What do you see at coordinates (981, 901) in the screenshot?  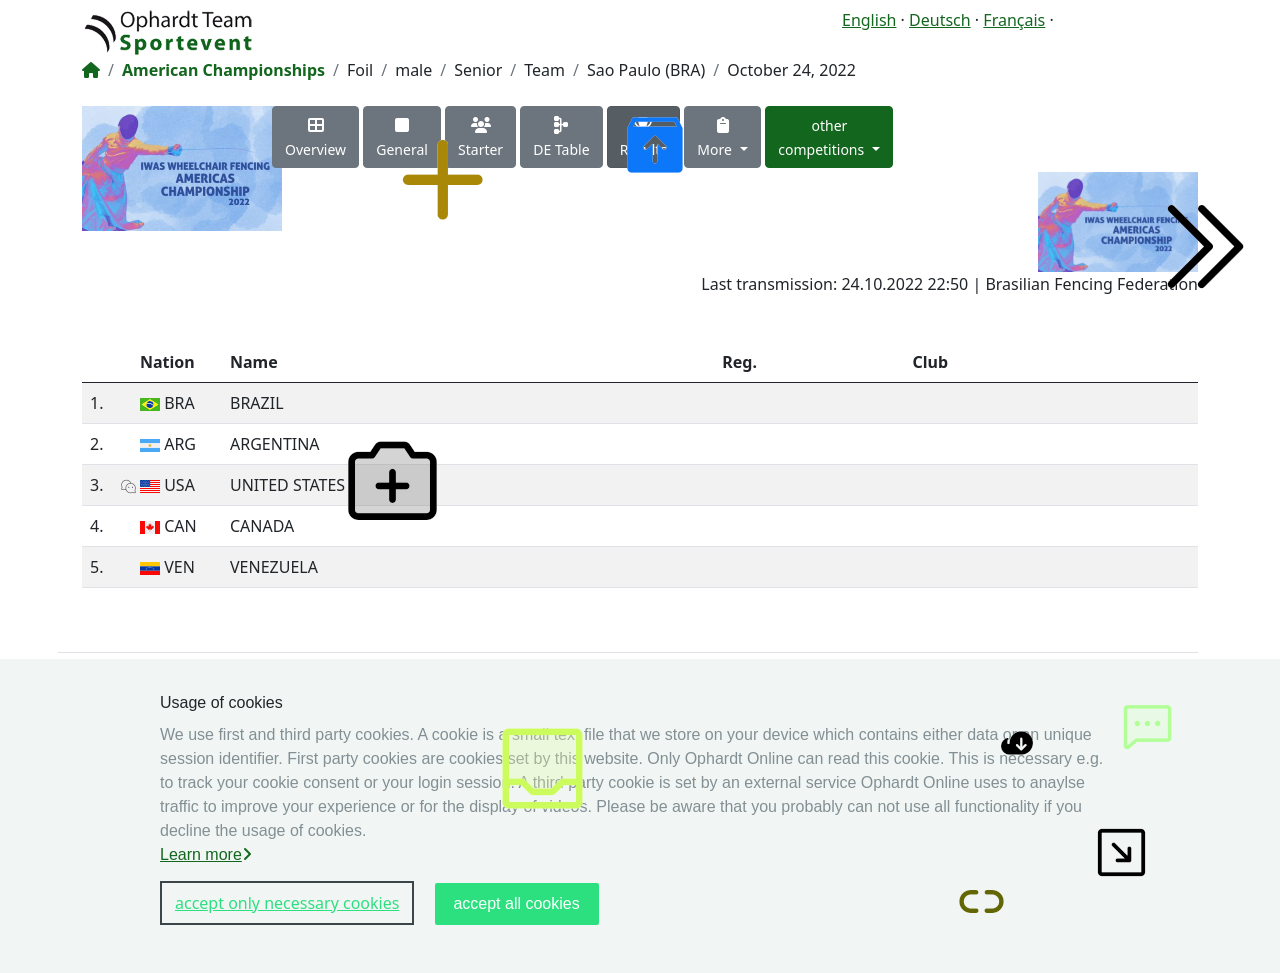 I see `remove or break a link connection` at bounding box center [981, 901].